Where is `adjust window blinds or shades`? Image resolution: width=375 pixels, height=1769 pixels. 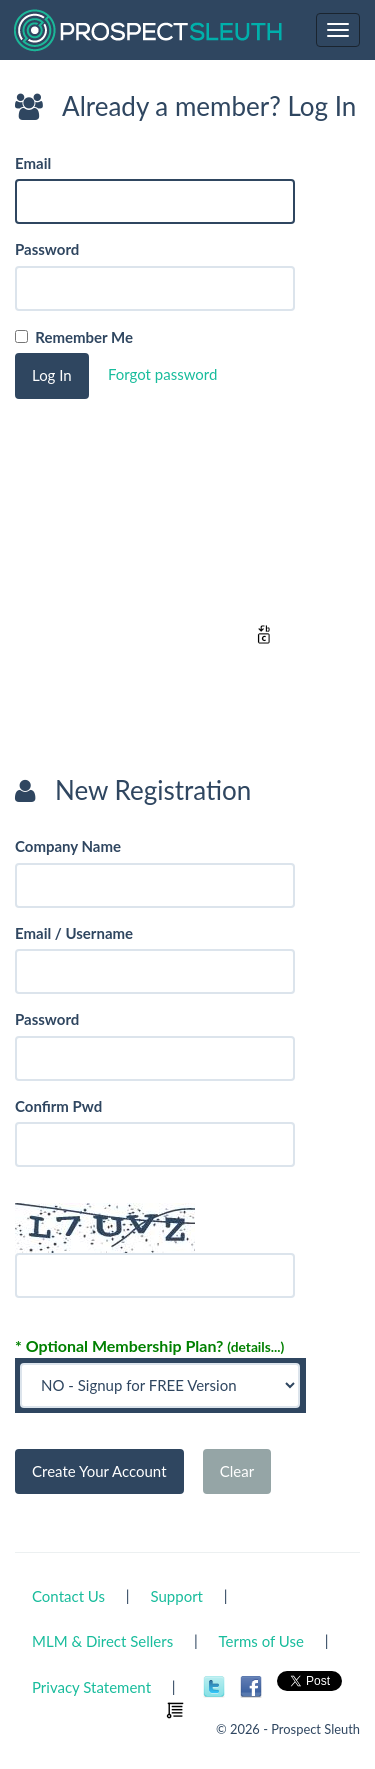 adjust window blinds or shades is located at coordinates (175, 1710).